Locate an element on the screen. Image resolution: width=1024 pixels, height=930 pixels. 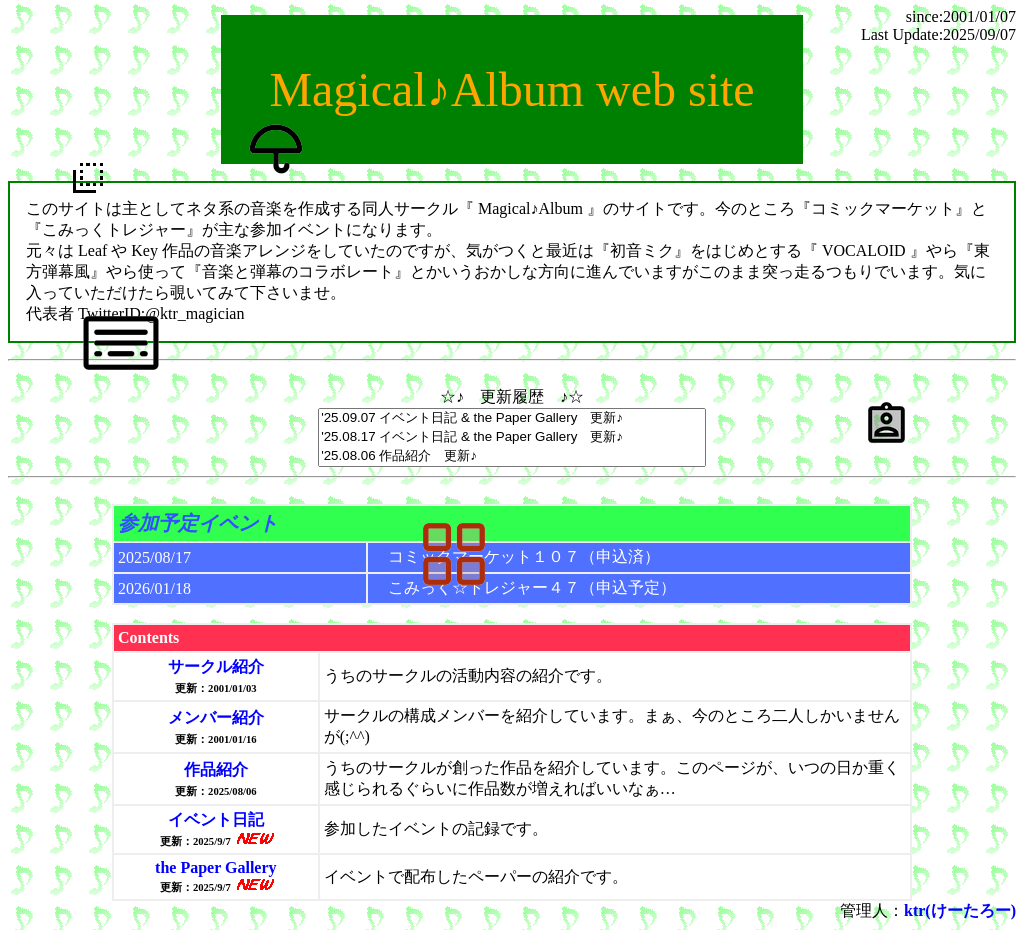
view all apps or applications is located at coordinates (454, 554).